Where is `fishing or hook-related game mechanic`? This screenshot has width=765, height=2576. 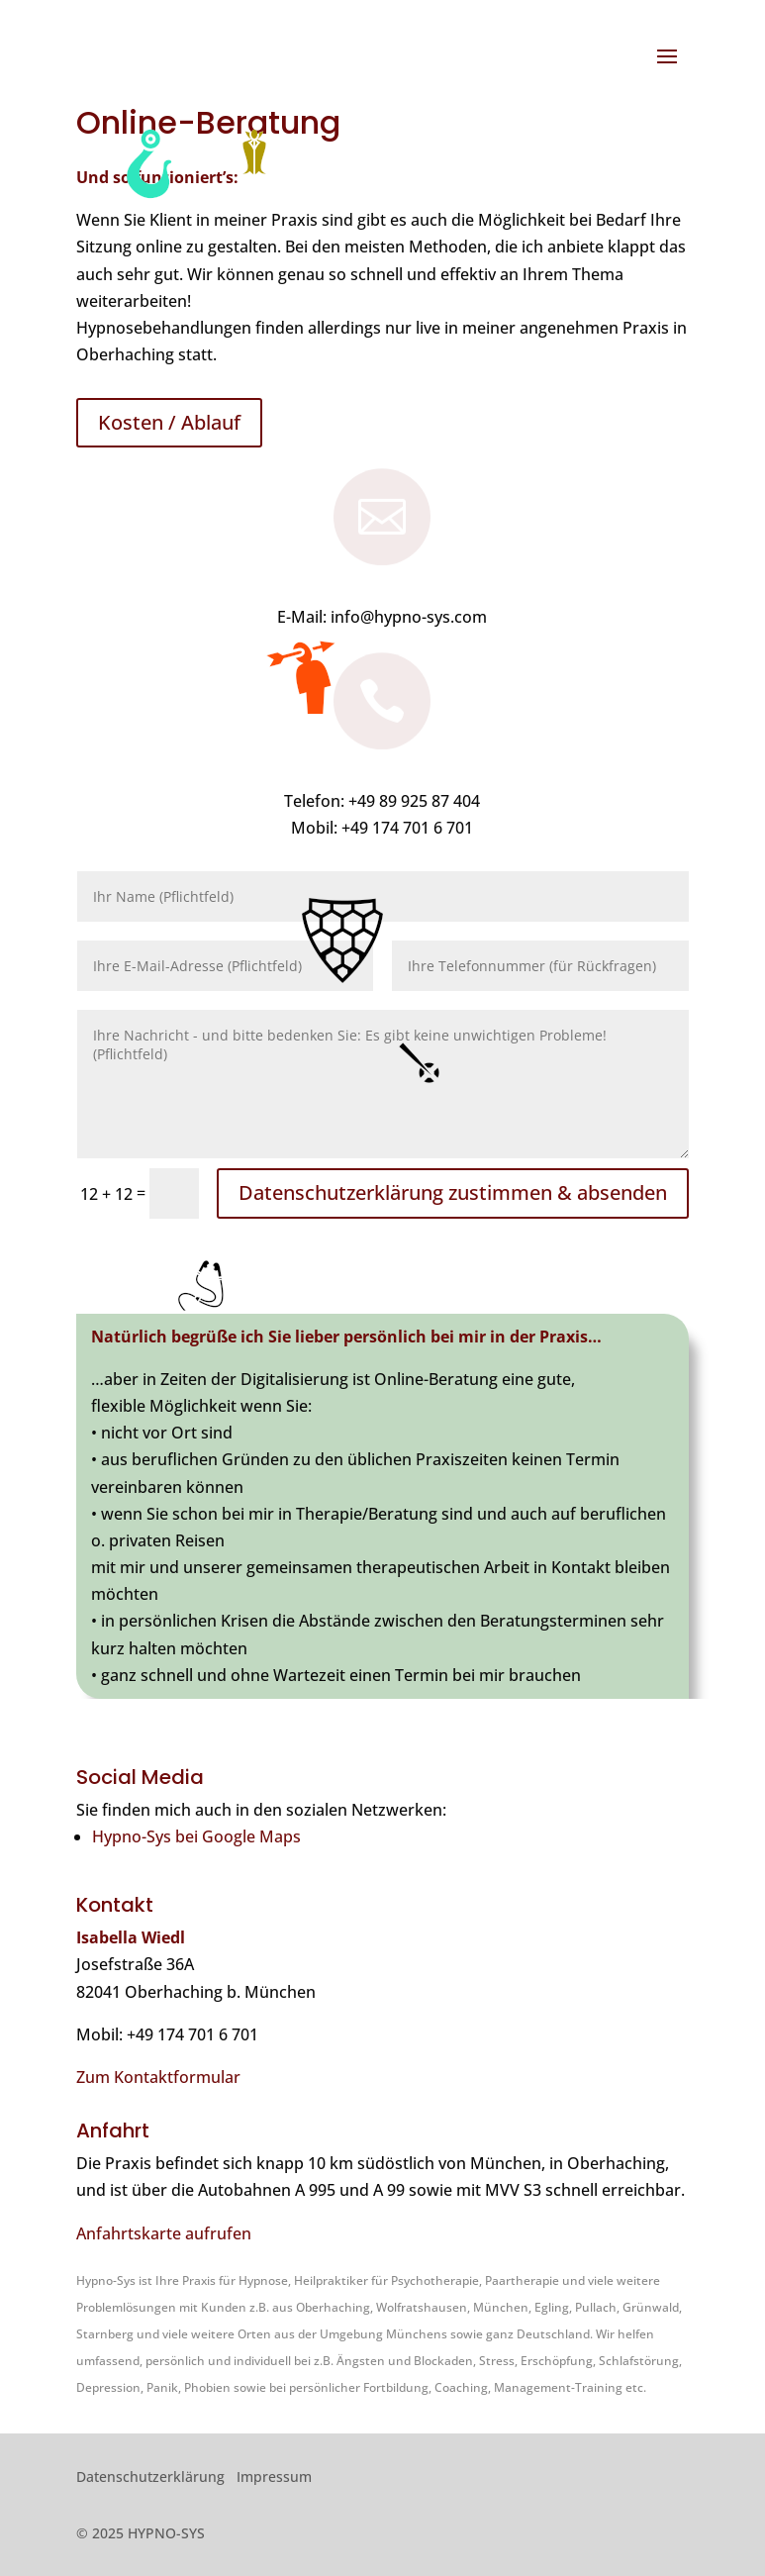
fishing or hook-related game mechanic is located at coordinates (149, 164).